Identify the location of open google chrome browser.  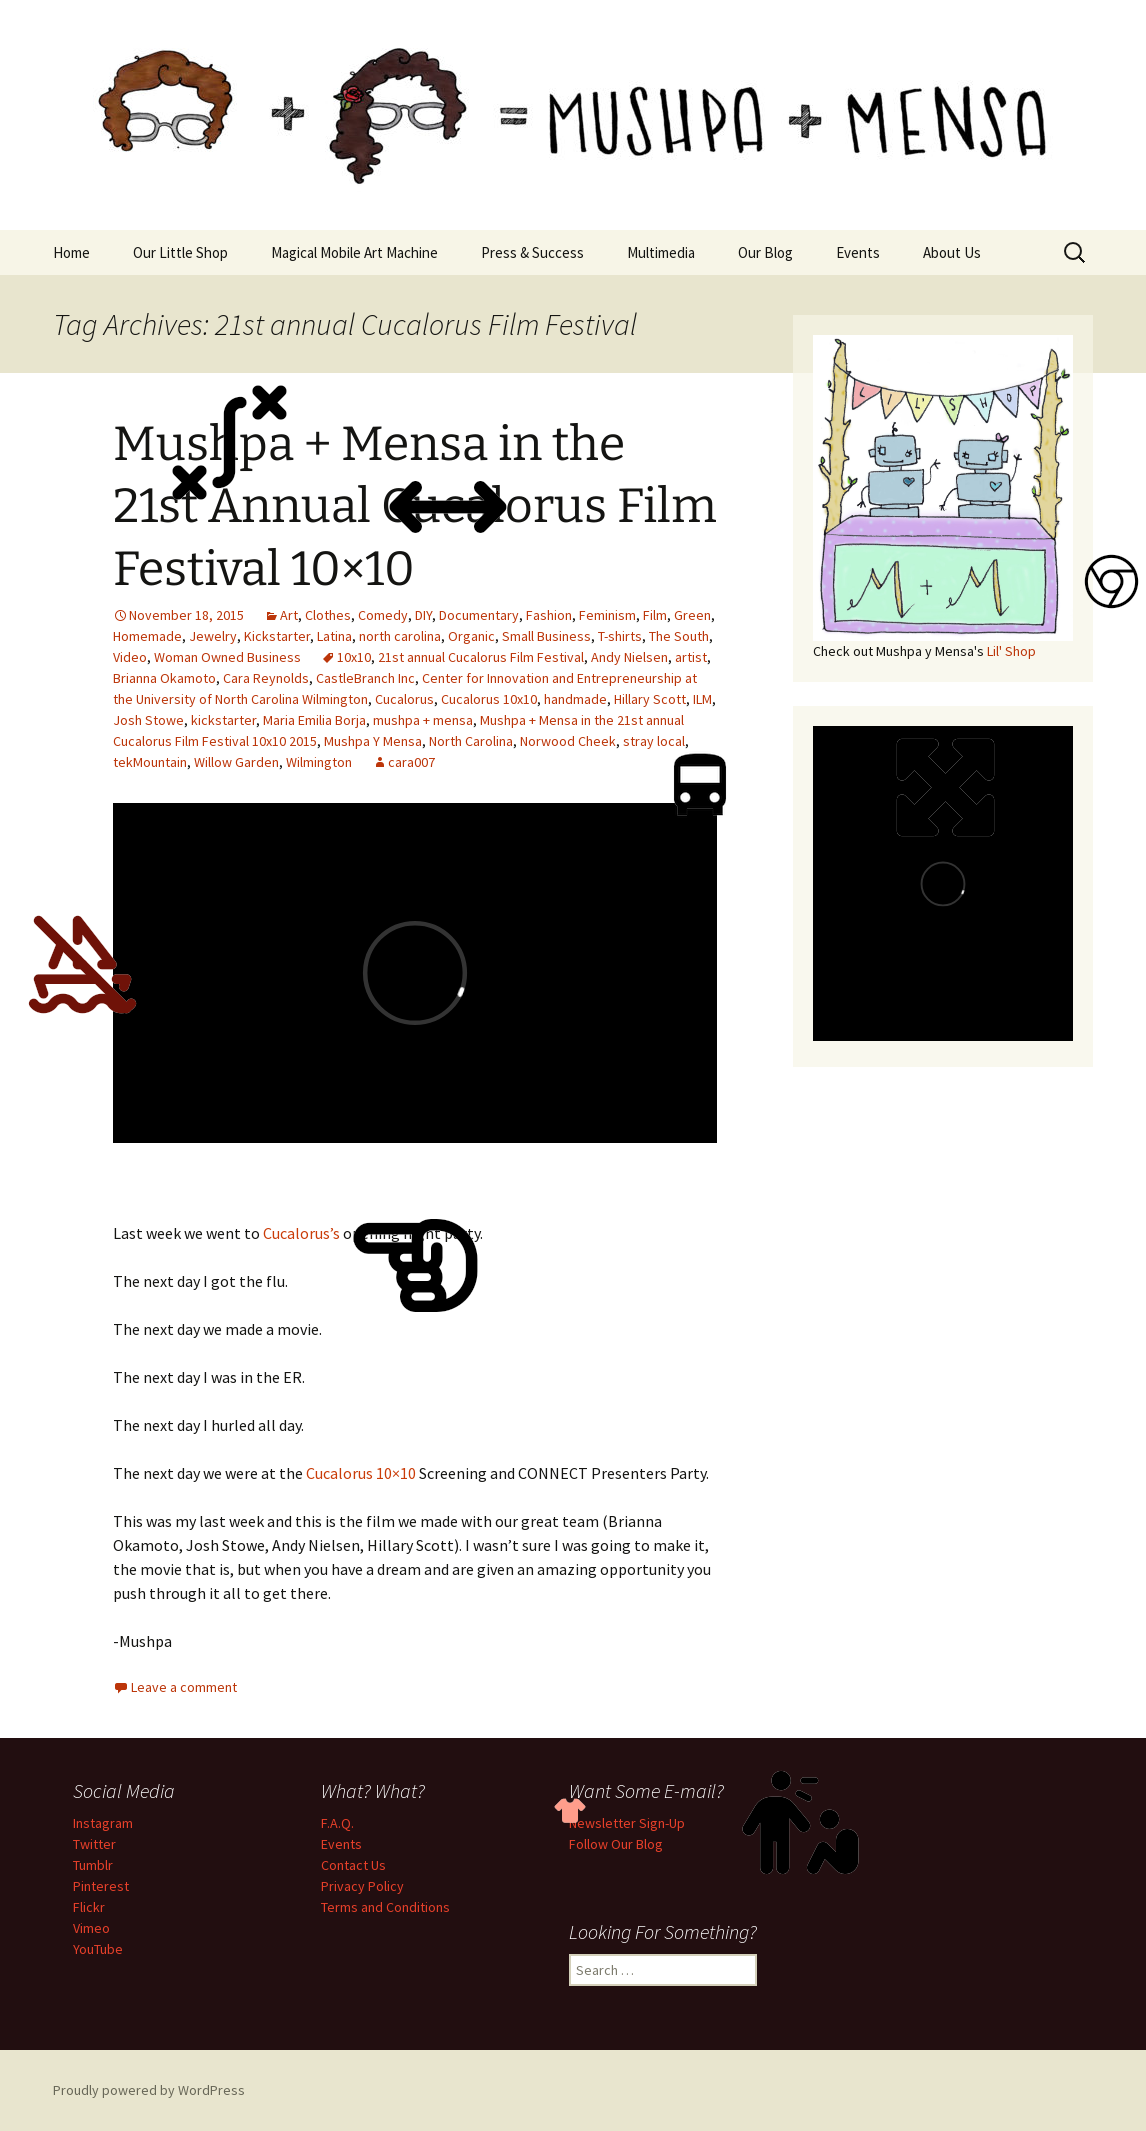
(1111, 581).